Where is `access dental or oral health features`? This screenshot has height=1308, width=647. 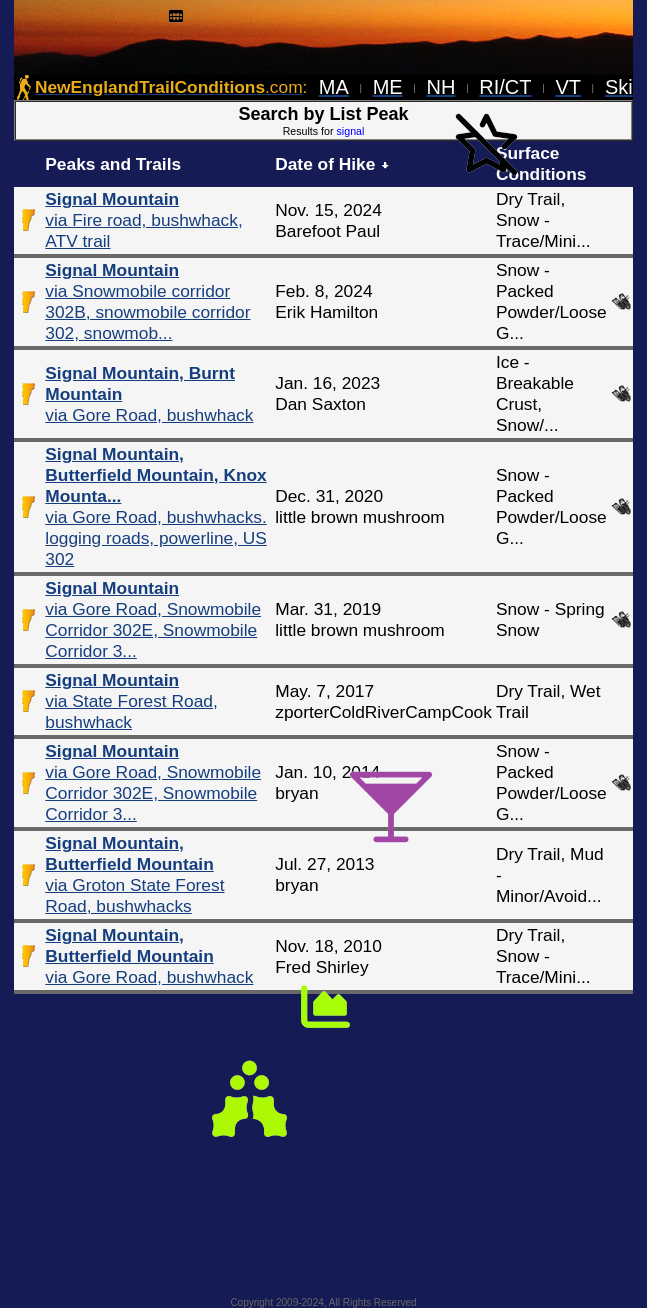 access dental or oral health features is located at coordinates (176, 16).